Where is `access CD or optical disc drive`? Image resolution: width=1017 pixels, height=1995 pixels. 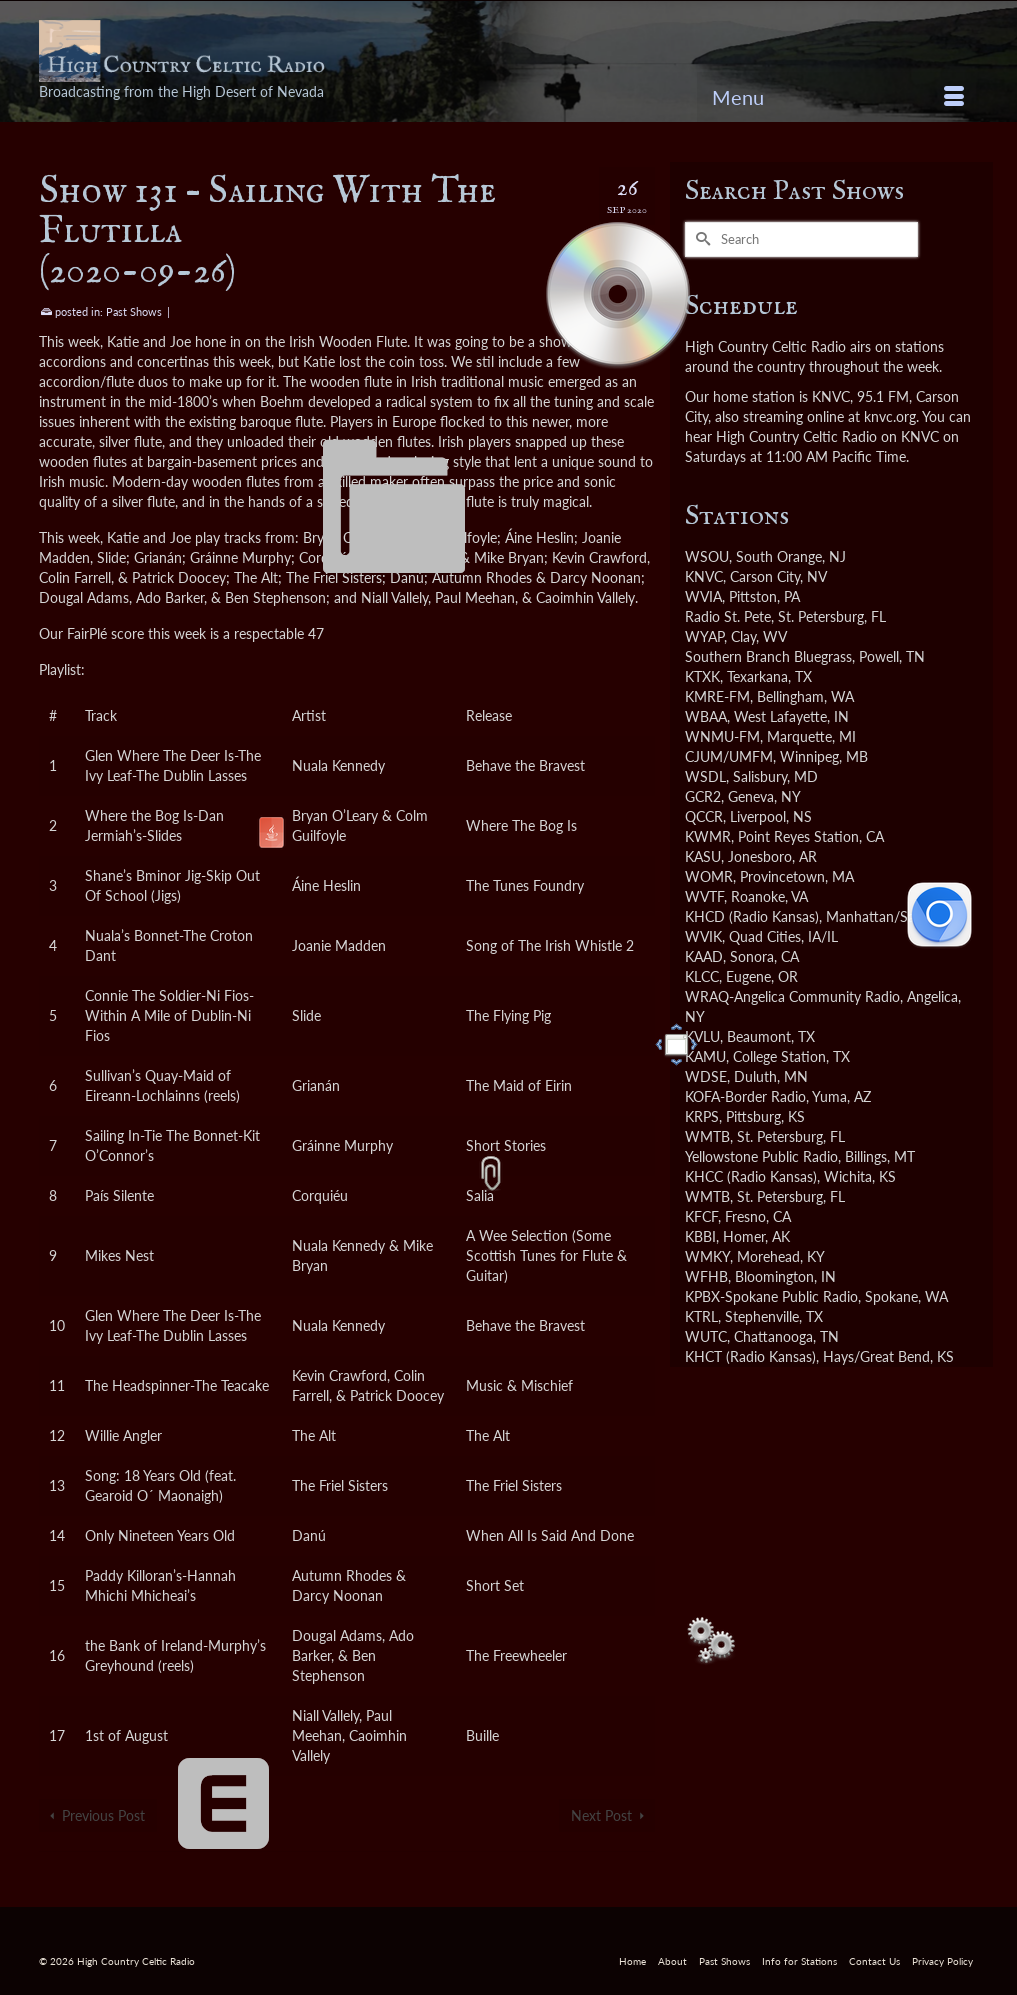 access CD or optical disc drive is located at coordinates (618, 297).